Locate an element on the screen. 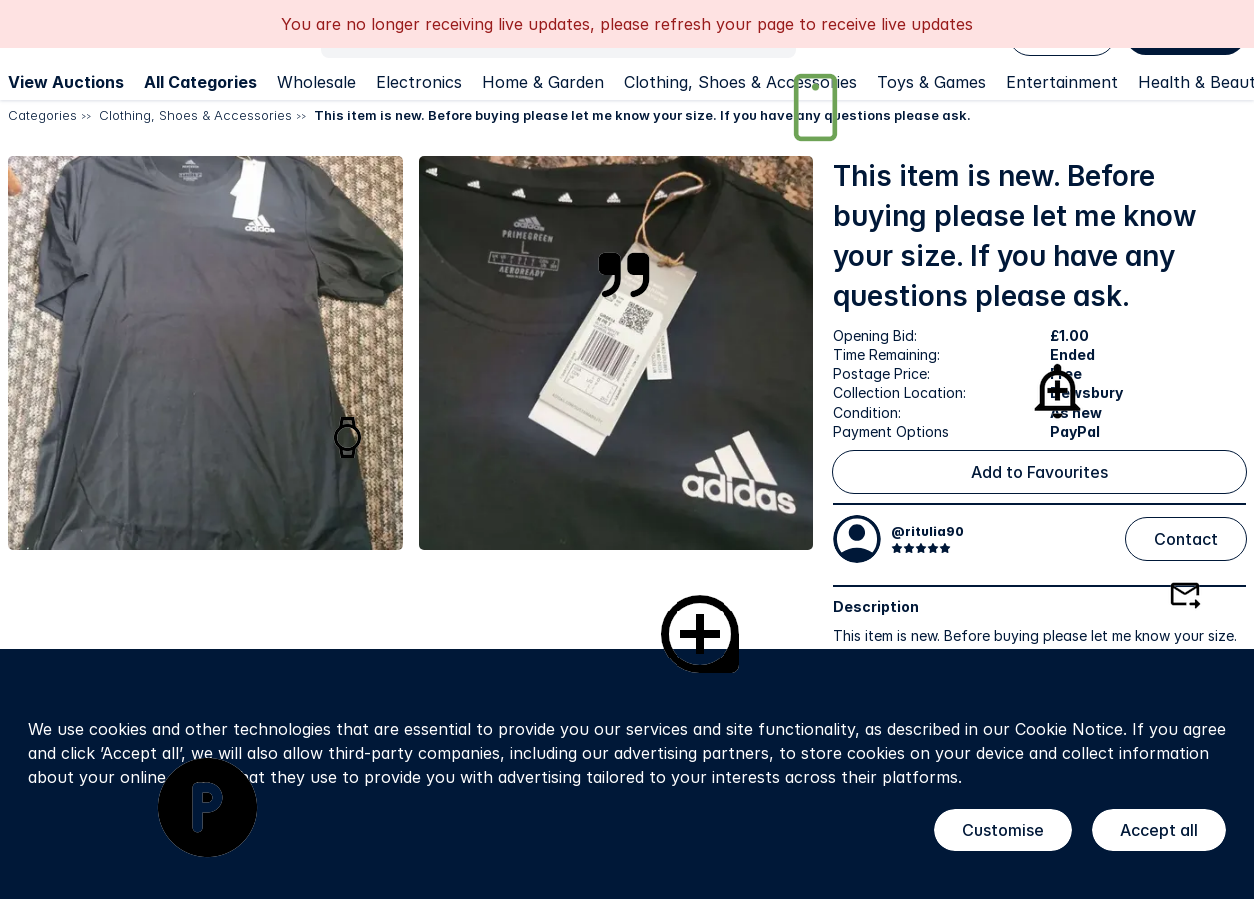 The image size is (1254, 899). insert a quotation or blockquote is located at coordinates (624, 275).